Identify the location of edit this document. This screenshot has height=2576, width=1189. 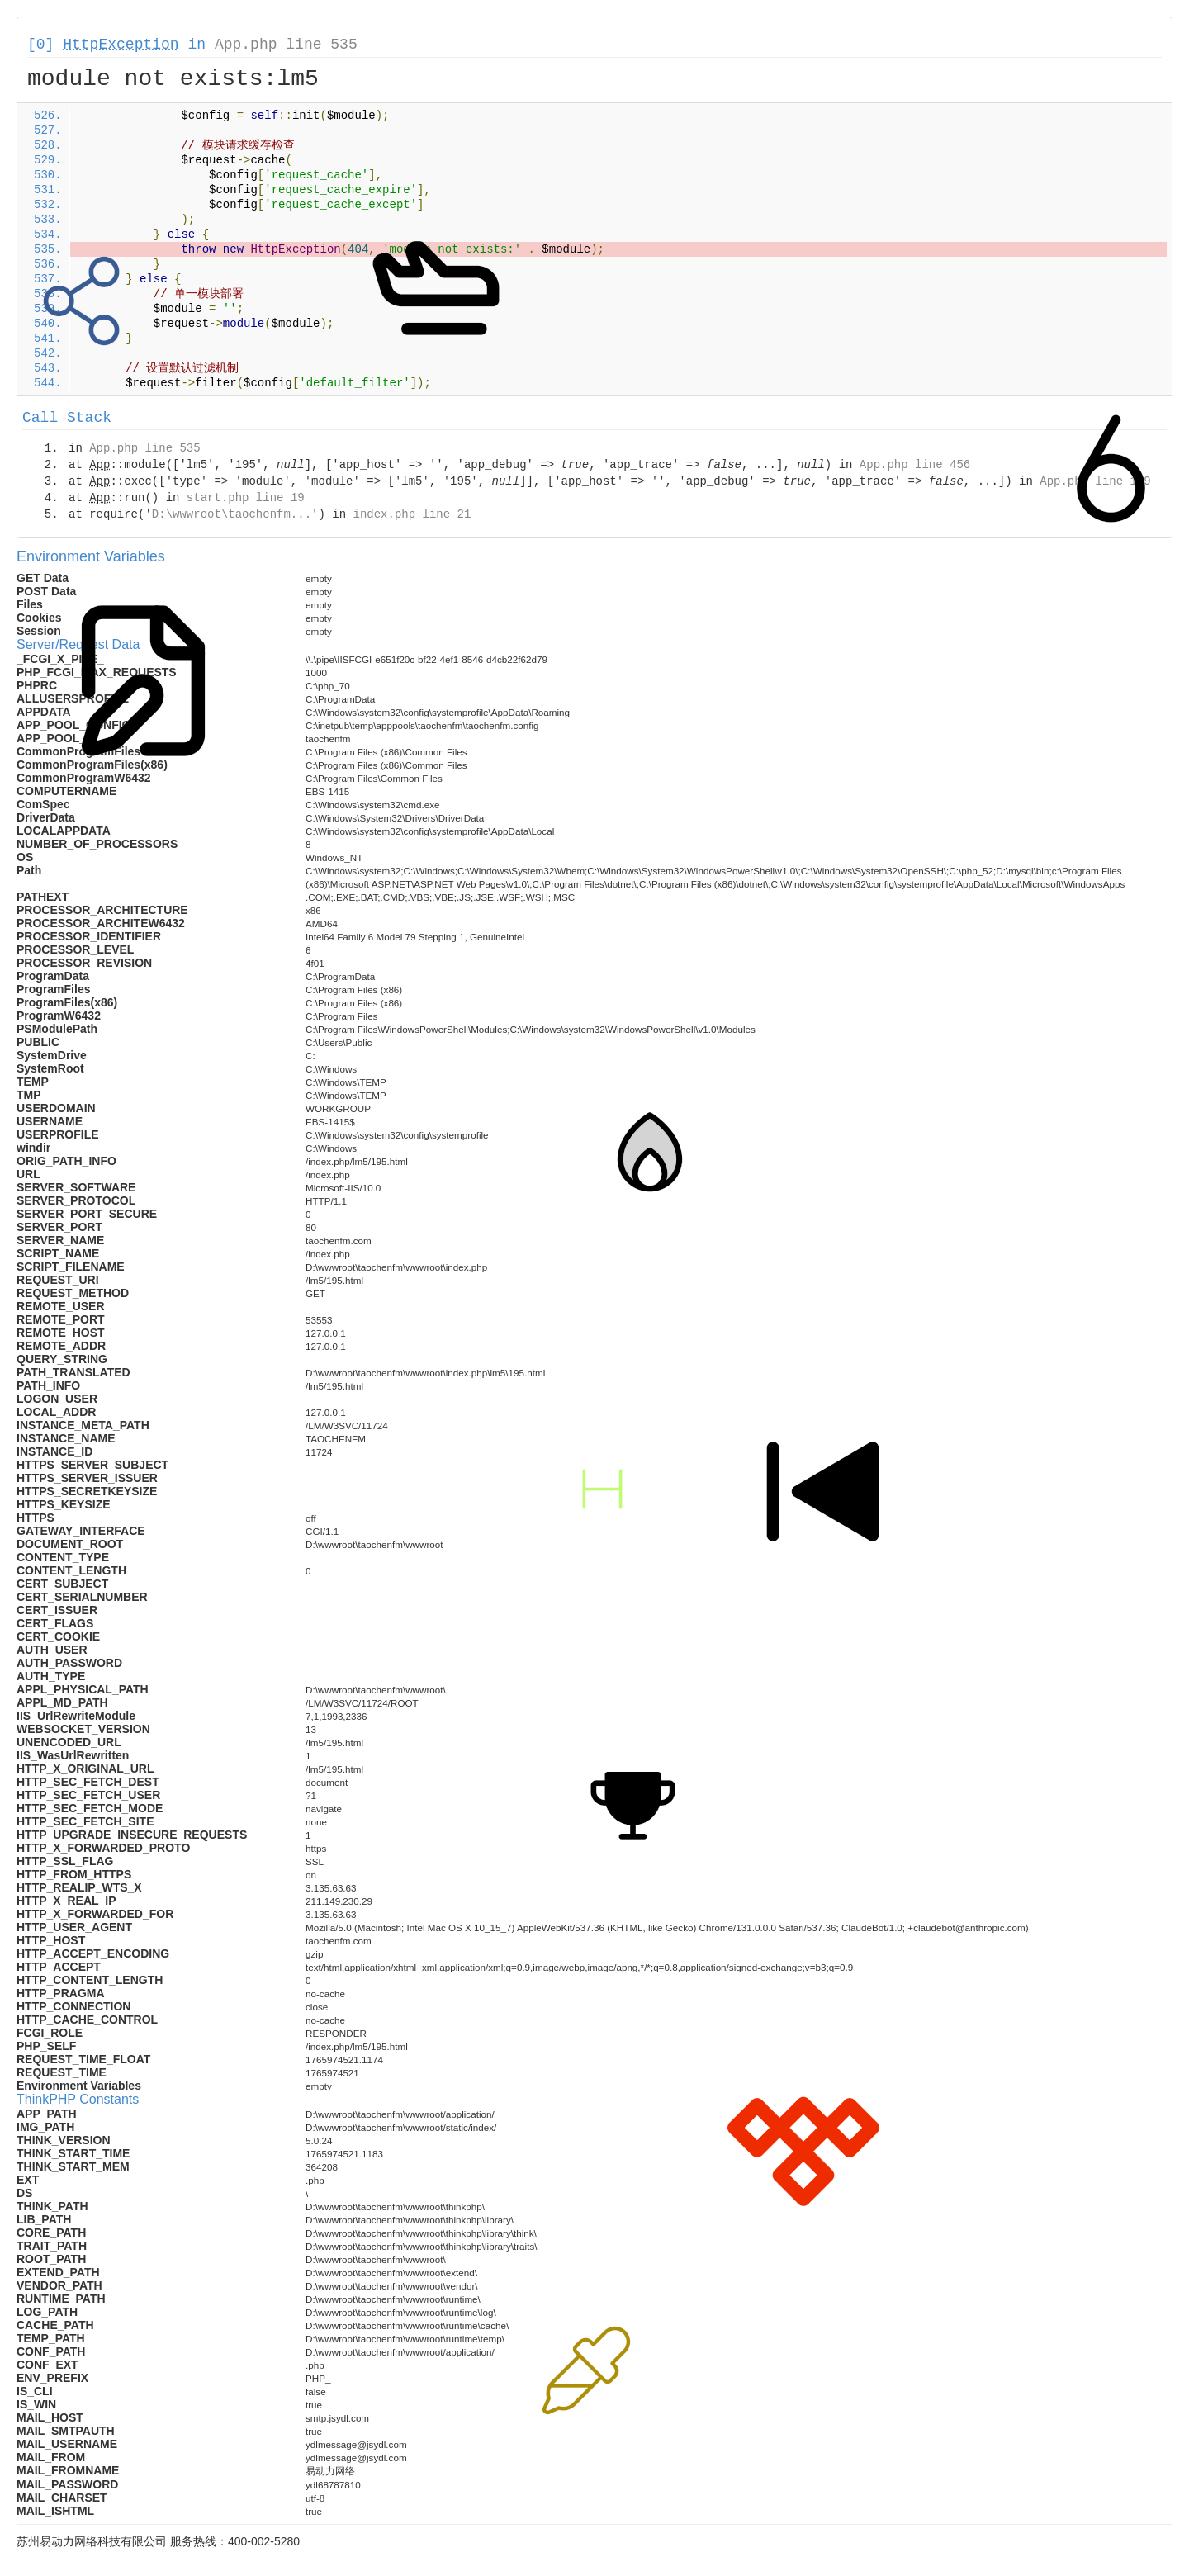
(143, 680).